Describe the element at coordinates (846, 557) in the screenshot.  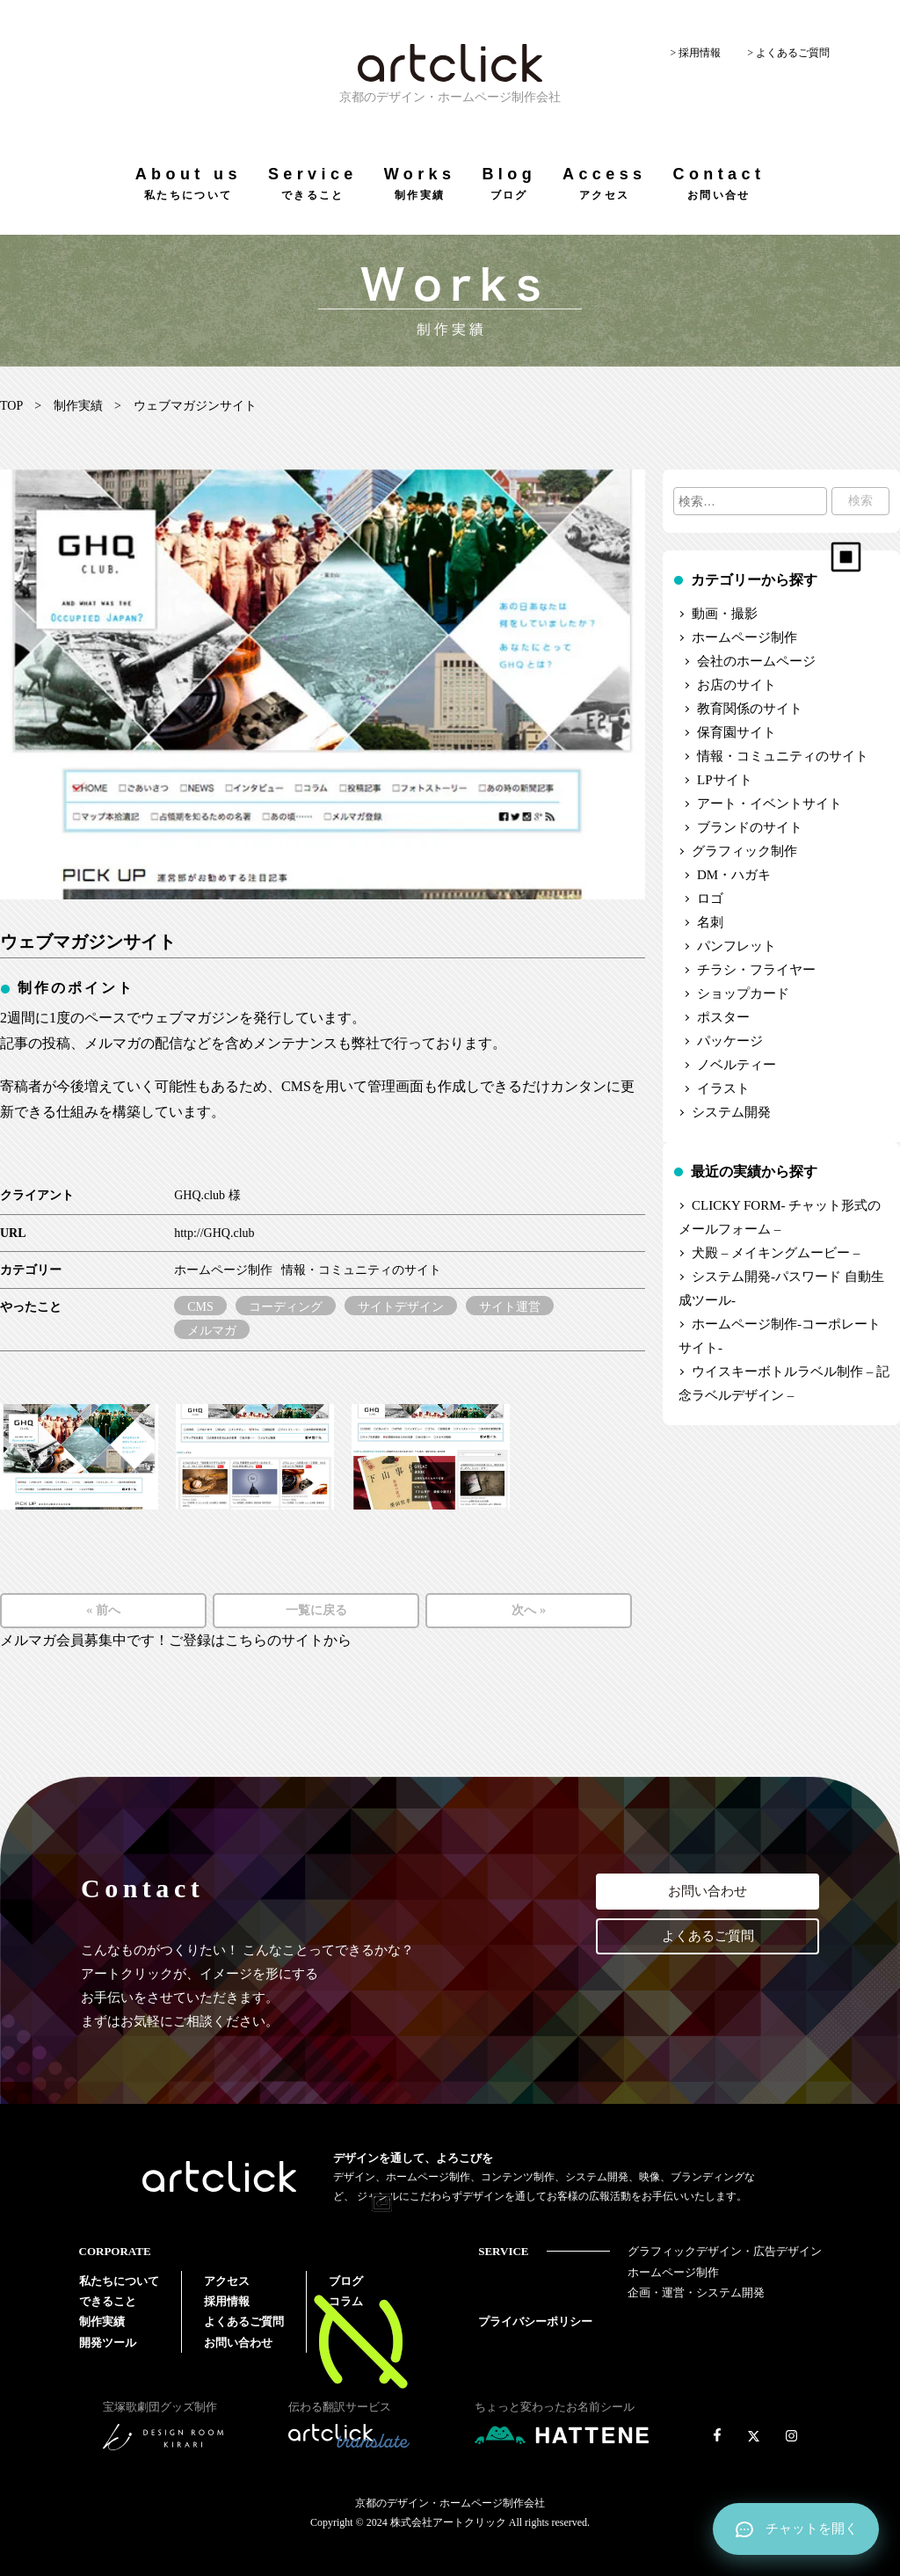
I see `stop or halt media playback` at that location.